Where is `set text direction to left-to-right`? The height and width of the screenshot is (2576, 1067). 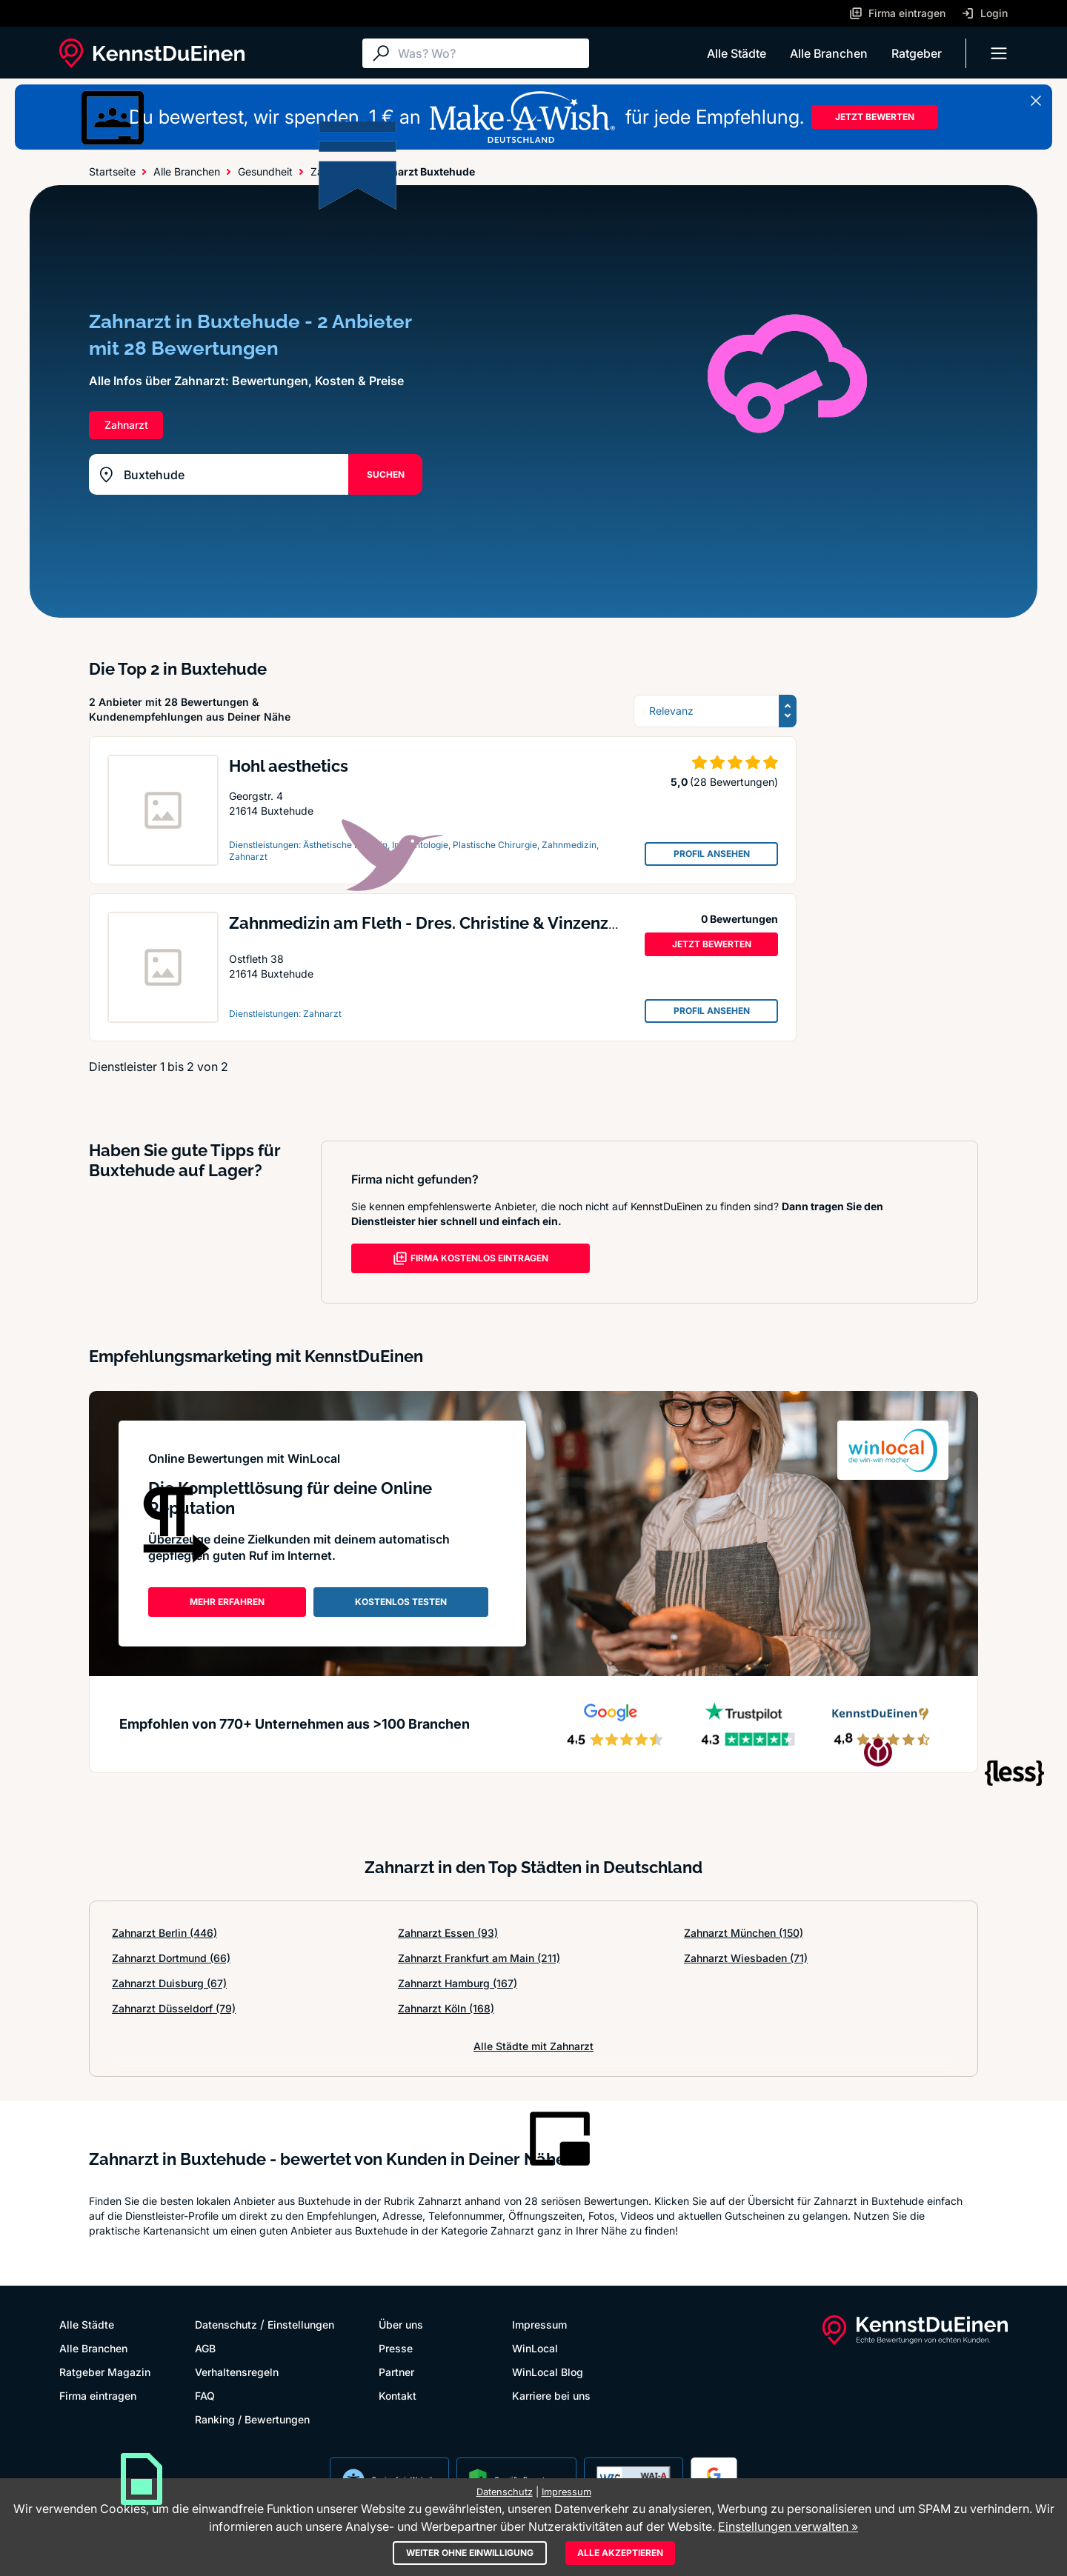
set text direction to left-to-right is located at coordinates (172, 1524).